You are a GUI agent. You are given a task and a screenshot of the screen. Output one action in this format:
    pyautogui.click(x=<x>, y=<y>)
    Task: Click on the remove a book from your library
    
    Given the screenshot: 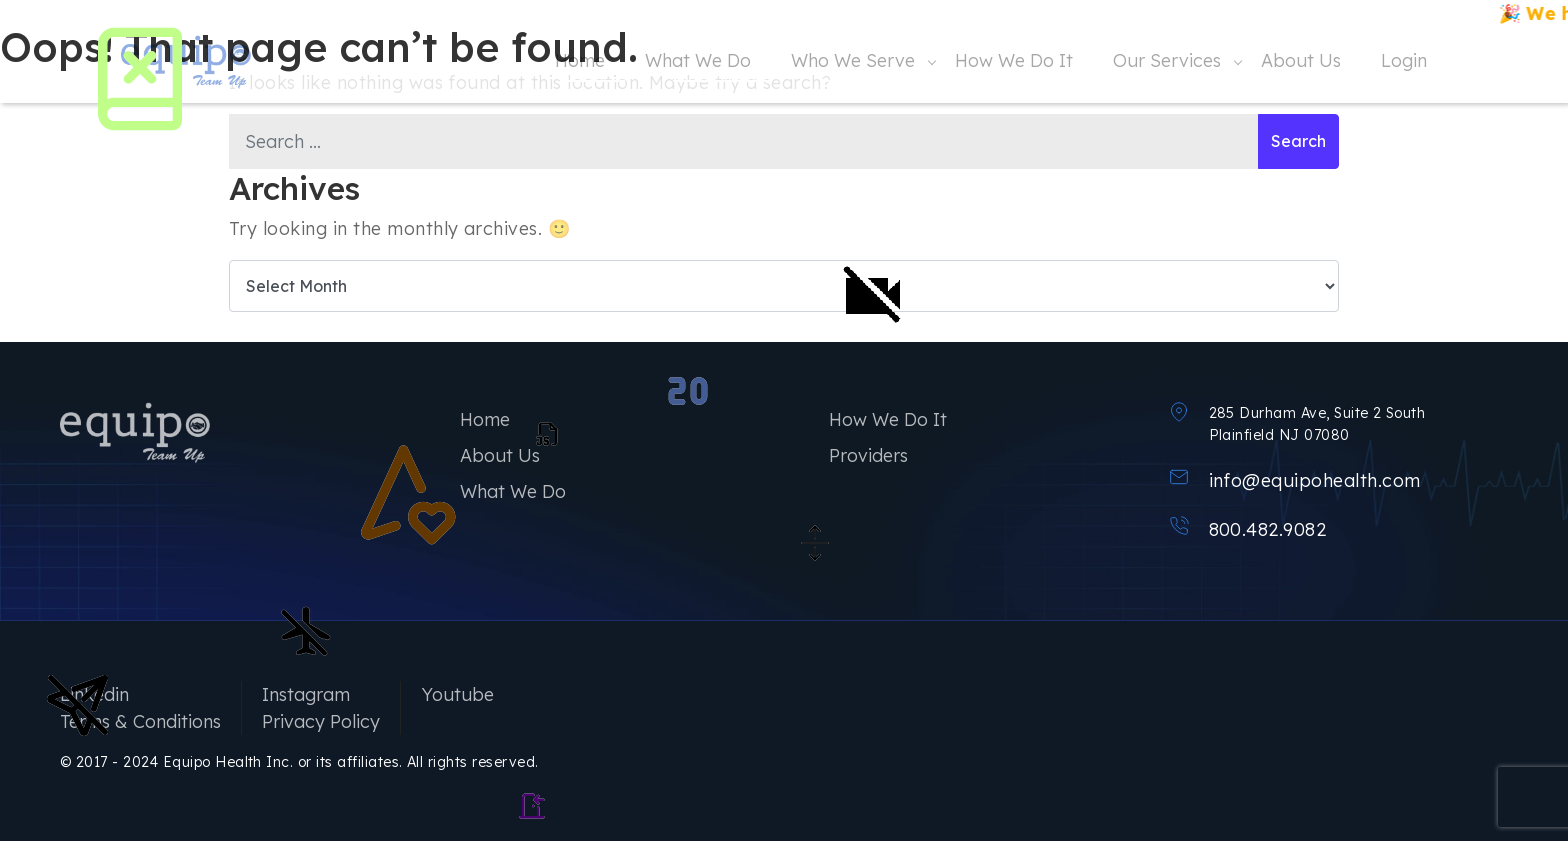 What is the action you would take?
    pyautogui.click(x=140, y=79)
    